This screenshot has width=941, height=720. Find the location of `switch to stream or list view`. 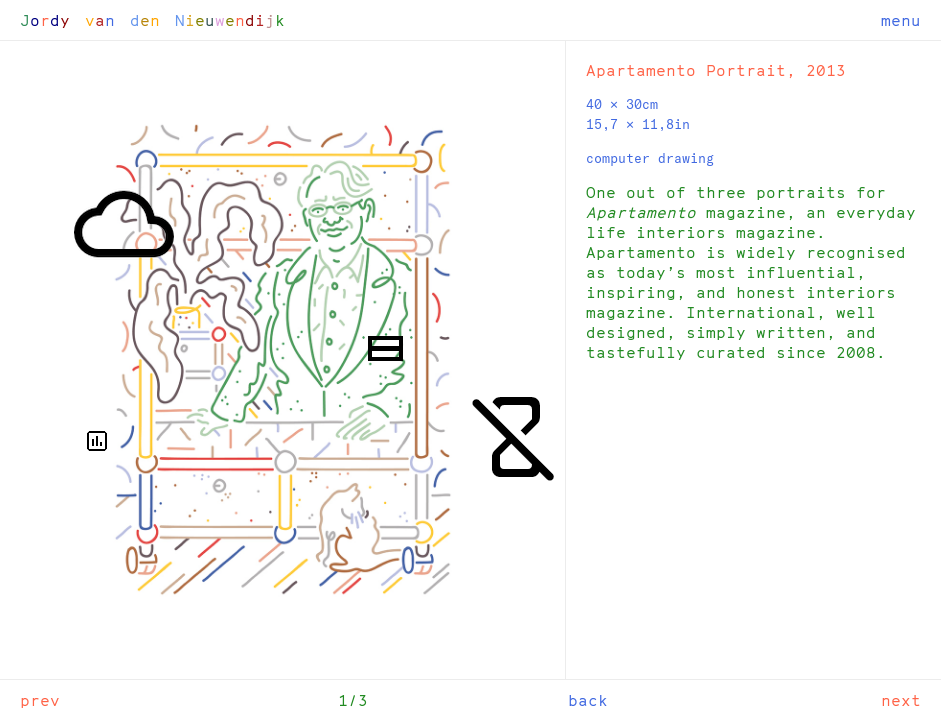

switch to stream or list view is located at coordinates (384, 348).